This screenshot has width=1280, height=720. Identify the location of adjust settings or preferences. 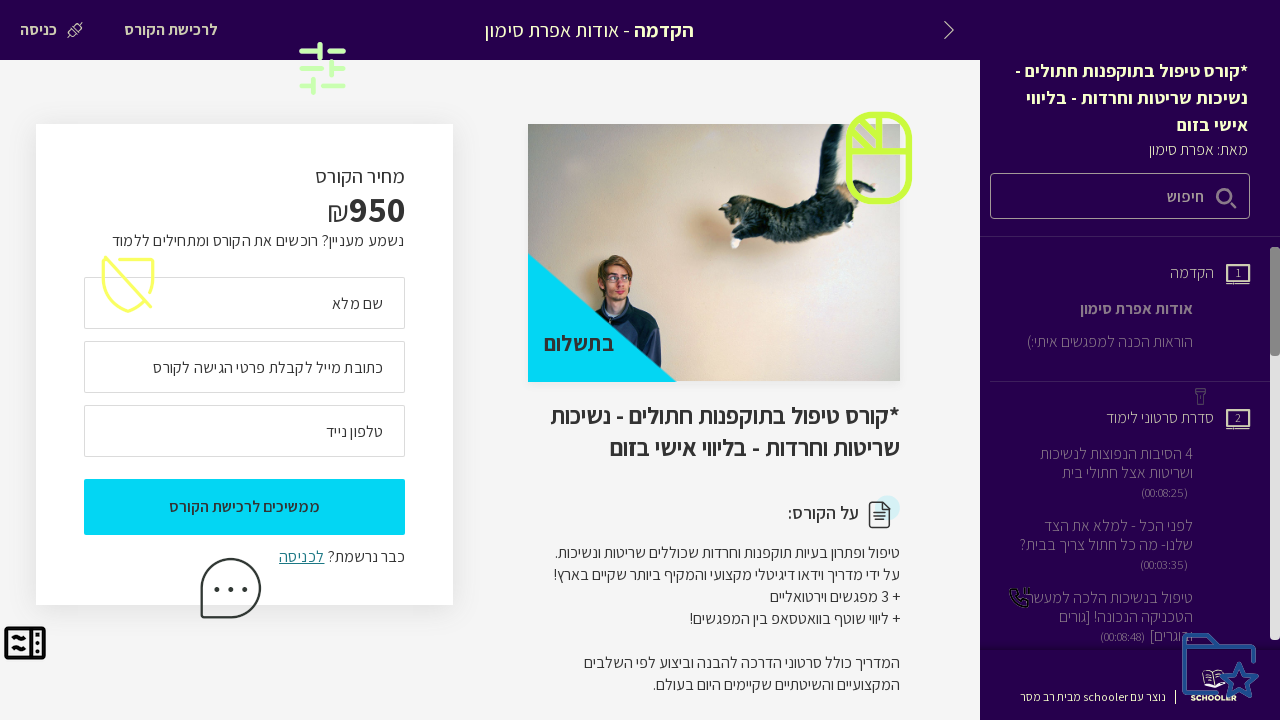
(322, 68).